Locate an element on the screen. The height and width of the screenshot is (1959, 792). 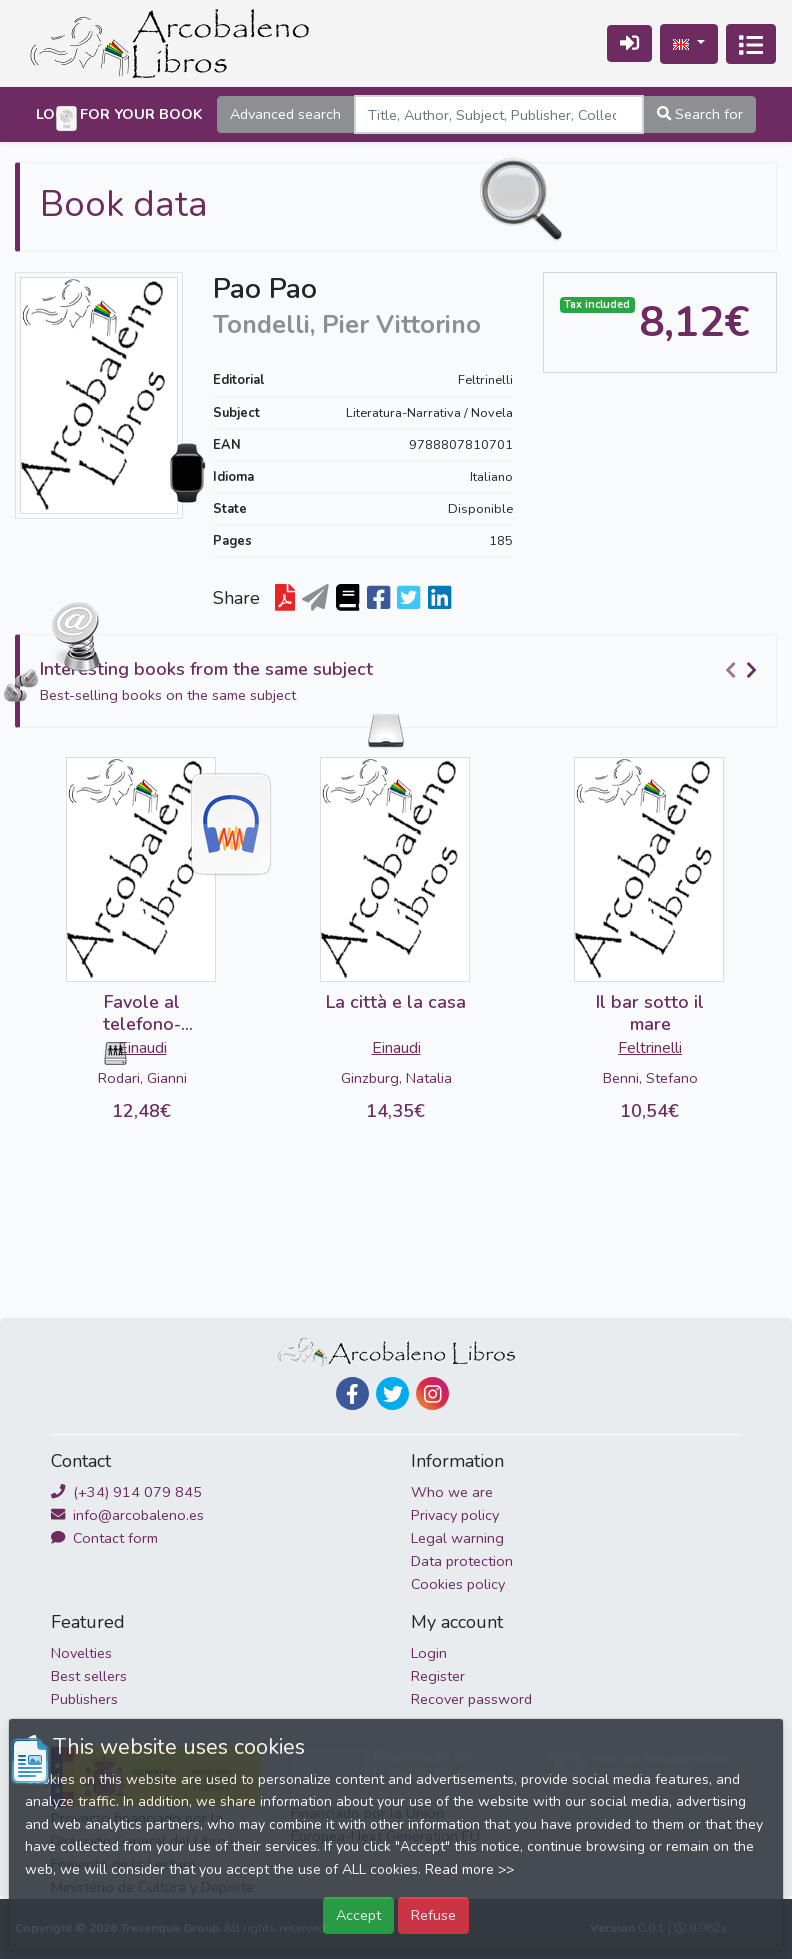
apple watch series 7 device icon is located at coordinates (187, 473).